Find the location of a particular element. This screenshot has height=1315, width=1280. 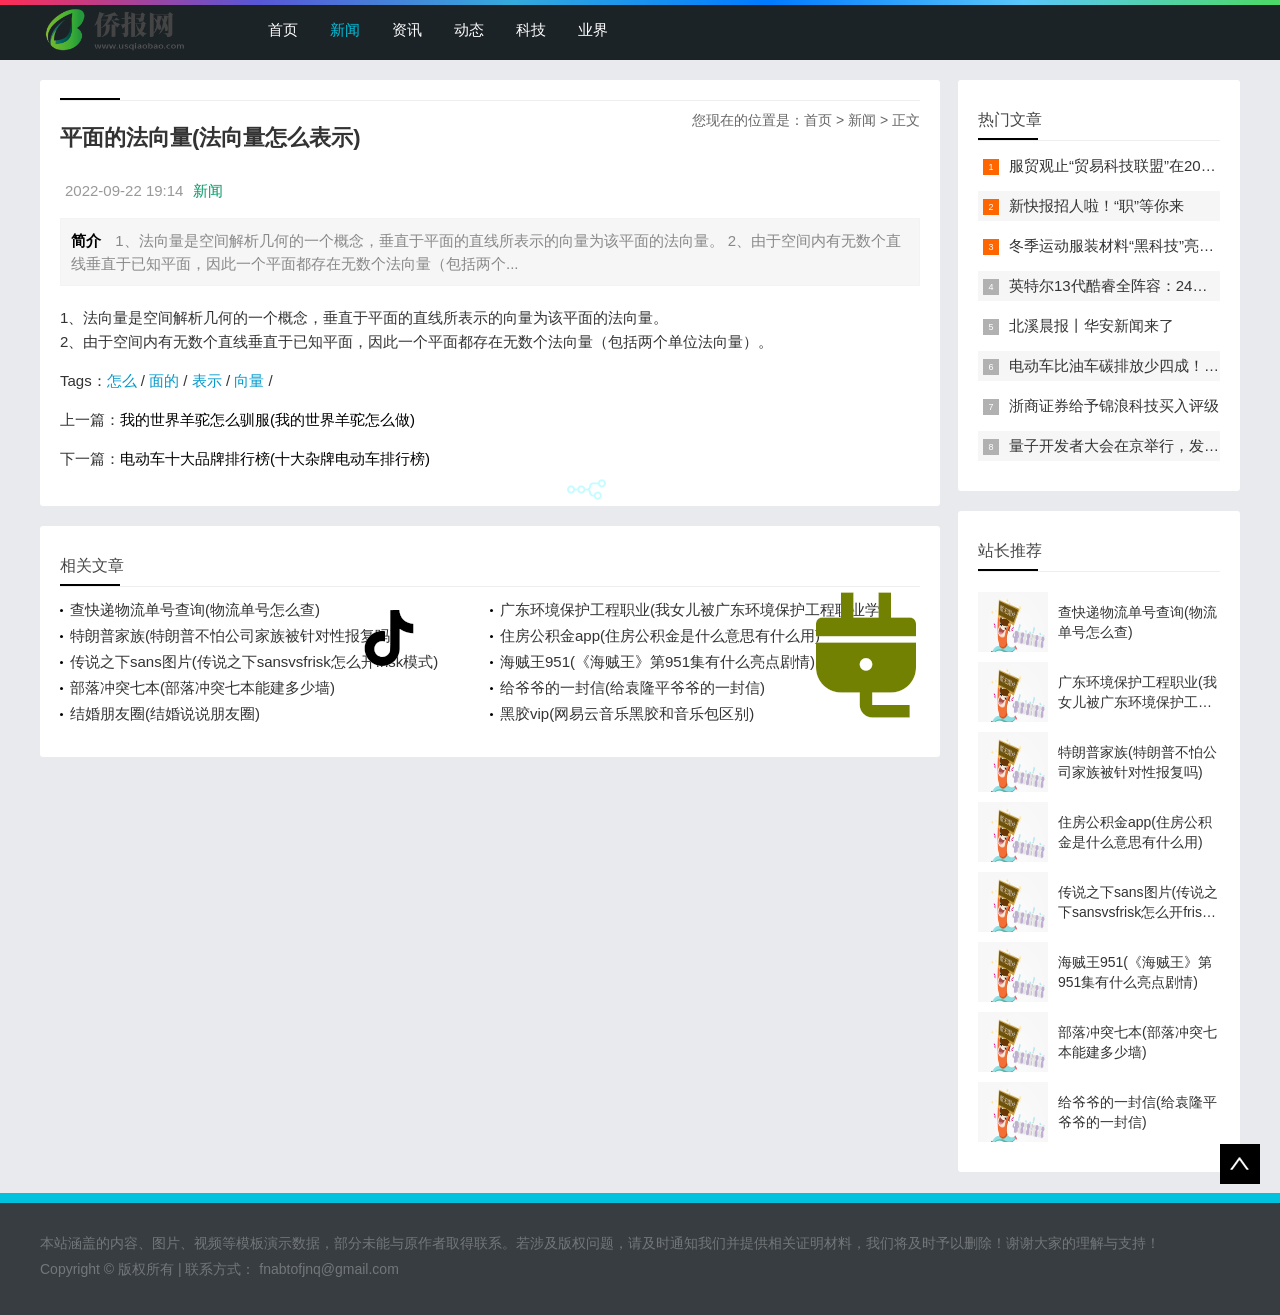

open n8n workflow automation platform is located at coordinates (586, 489).